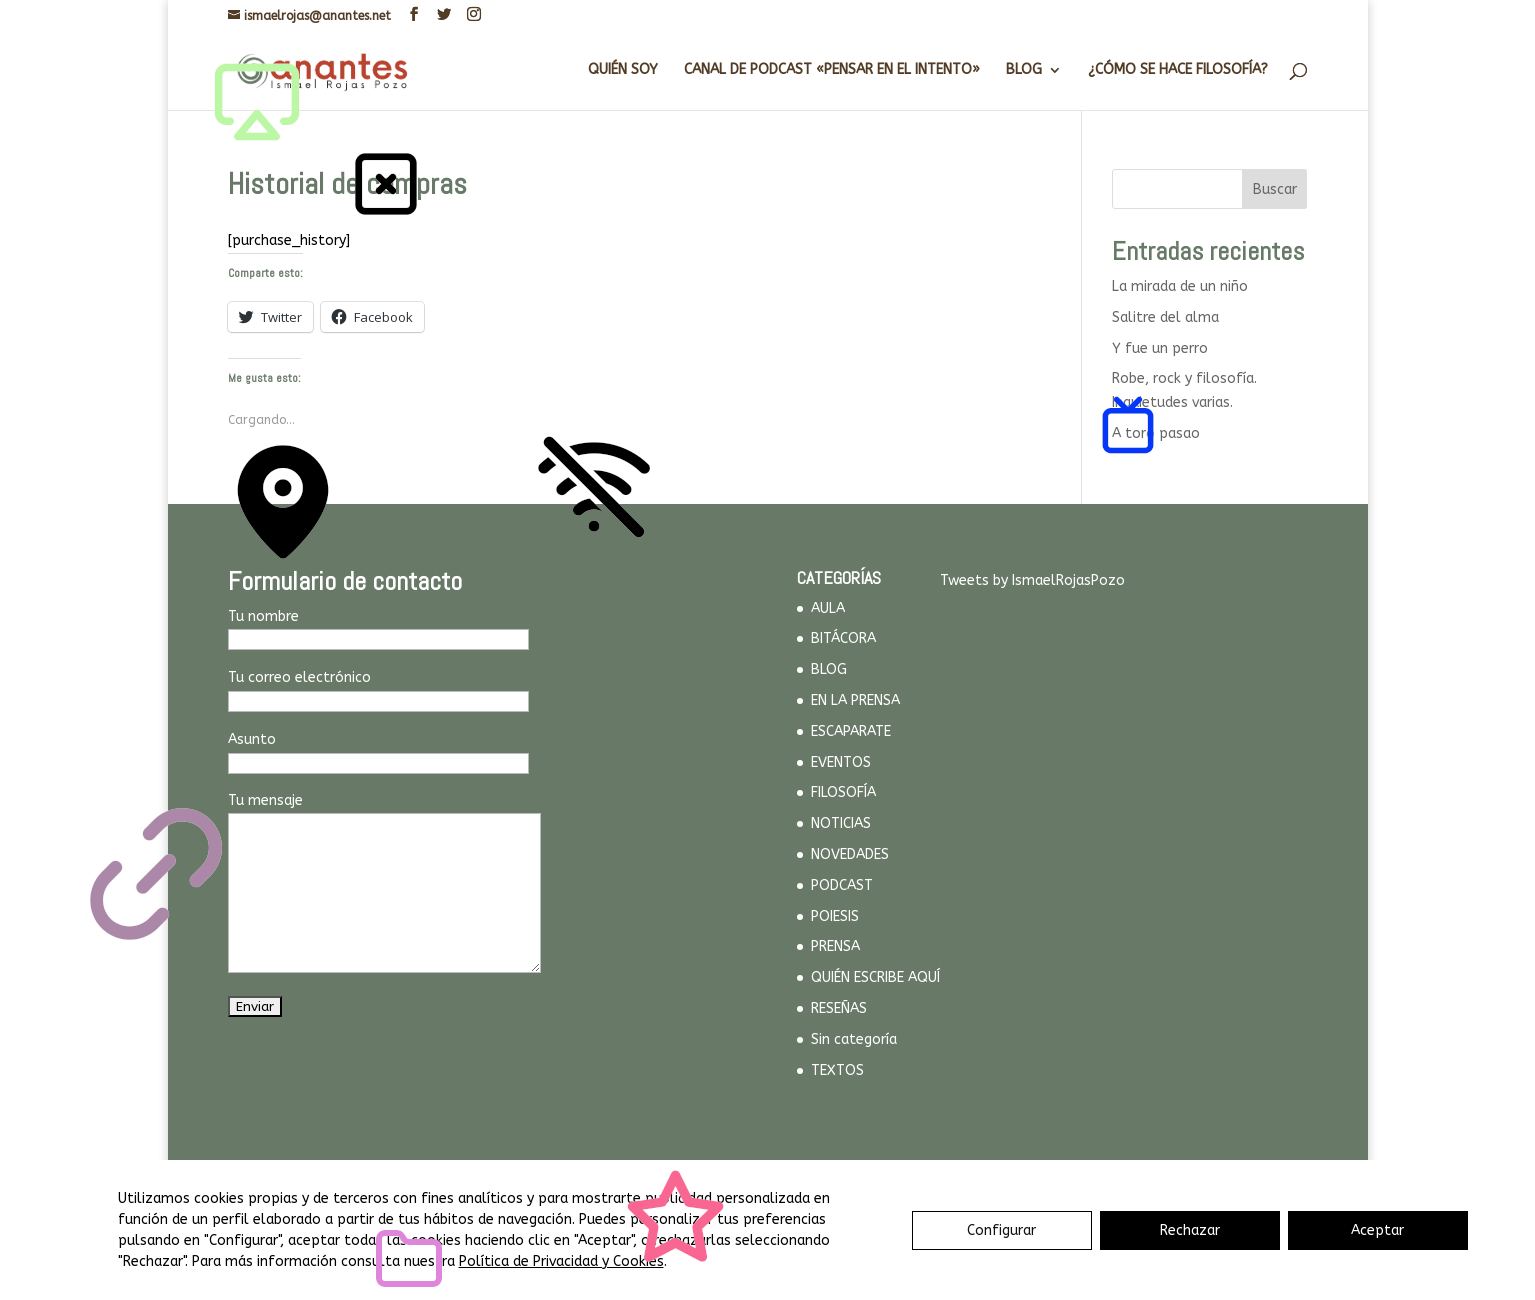 Image resolution: width=1535 pixels, height=1300 pixels. What do you see at coordinates (283, 502) in the screenshot?
I see `view pinned location on map` at bounding box center [283, 502].